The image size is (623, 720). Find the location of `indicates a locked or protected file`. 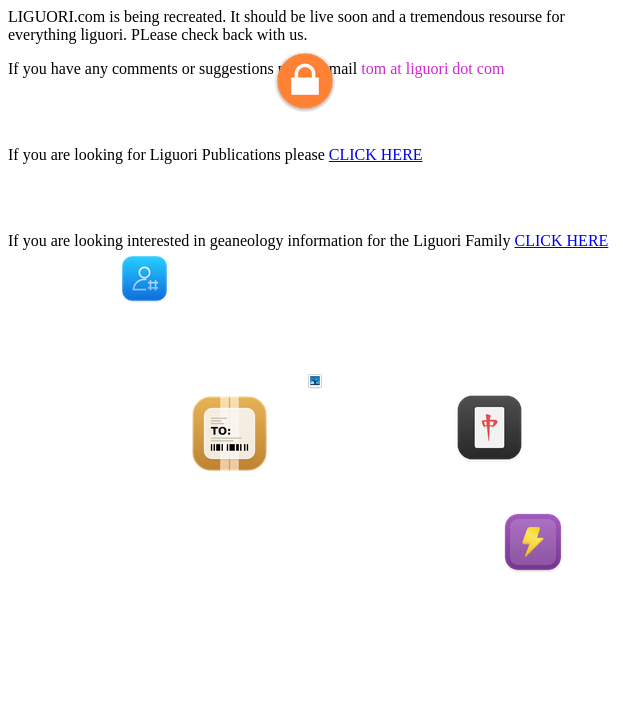

indicates a locked or protected file is located at coordinates (305, 81).